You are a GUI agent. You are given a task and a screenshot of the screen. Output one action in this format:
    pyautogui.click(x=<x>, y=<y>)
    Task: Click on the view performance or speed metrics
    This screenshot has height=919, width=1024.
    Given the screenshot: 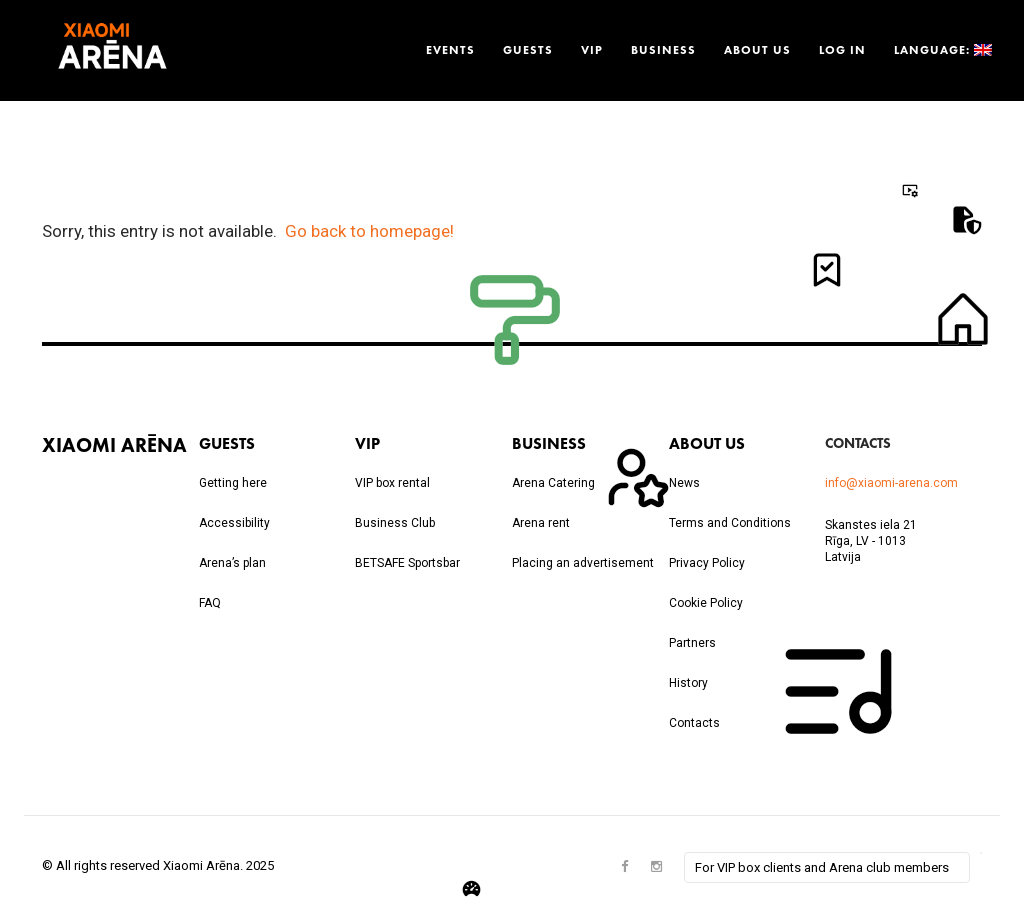 What is the action you would take?
    pyautogui.click(x=471, y=888)
    